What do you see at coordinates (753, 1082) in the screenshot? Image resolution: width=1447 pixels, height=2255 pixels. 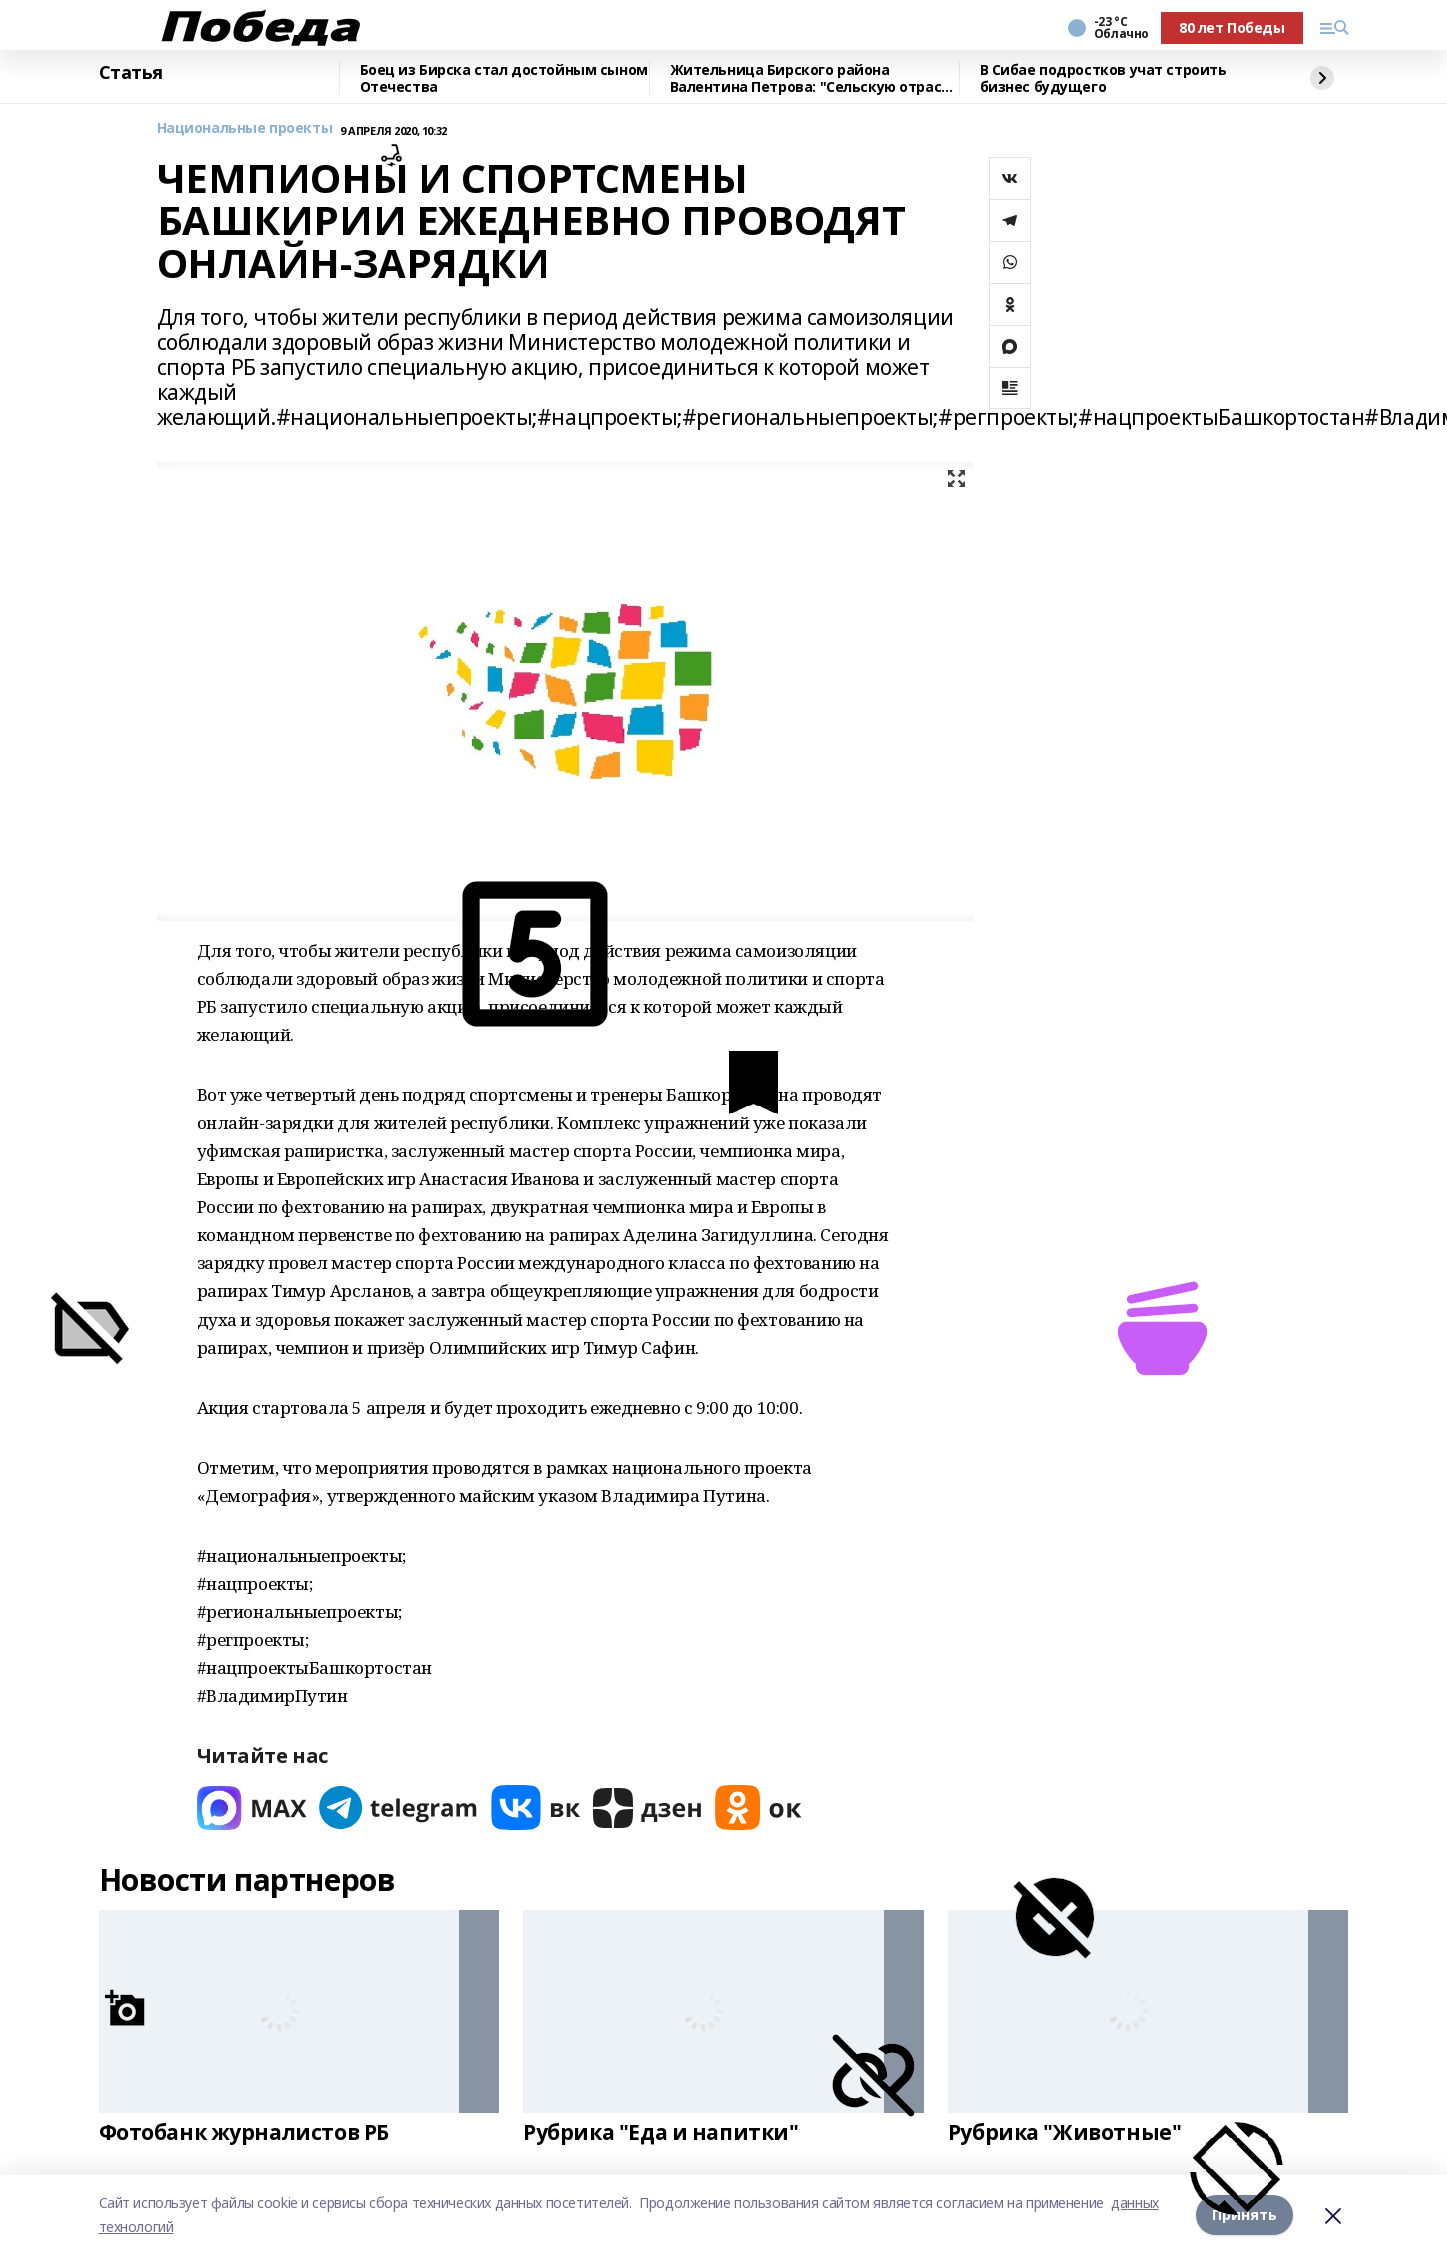 I see `bookmark this item` at bounding box center [753, 1082].